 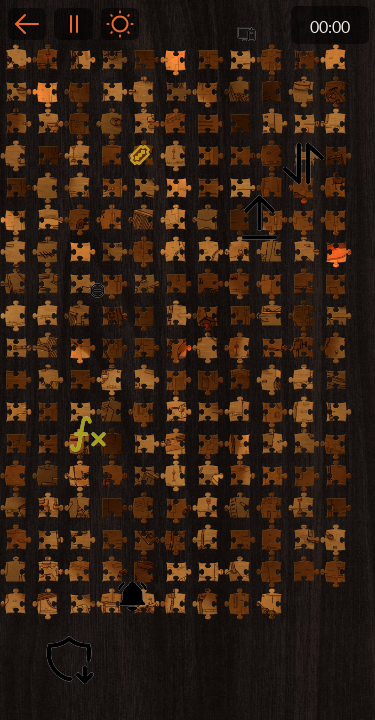 I want to click on transfer data between devices, so click(x=303, y=163).